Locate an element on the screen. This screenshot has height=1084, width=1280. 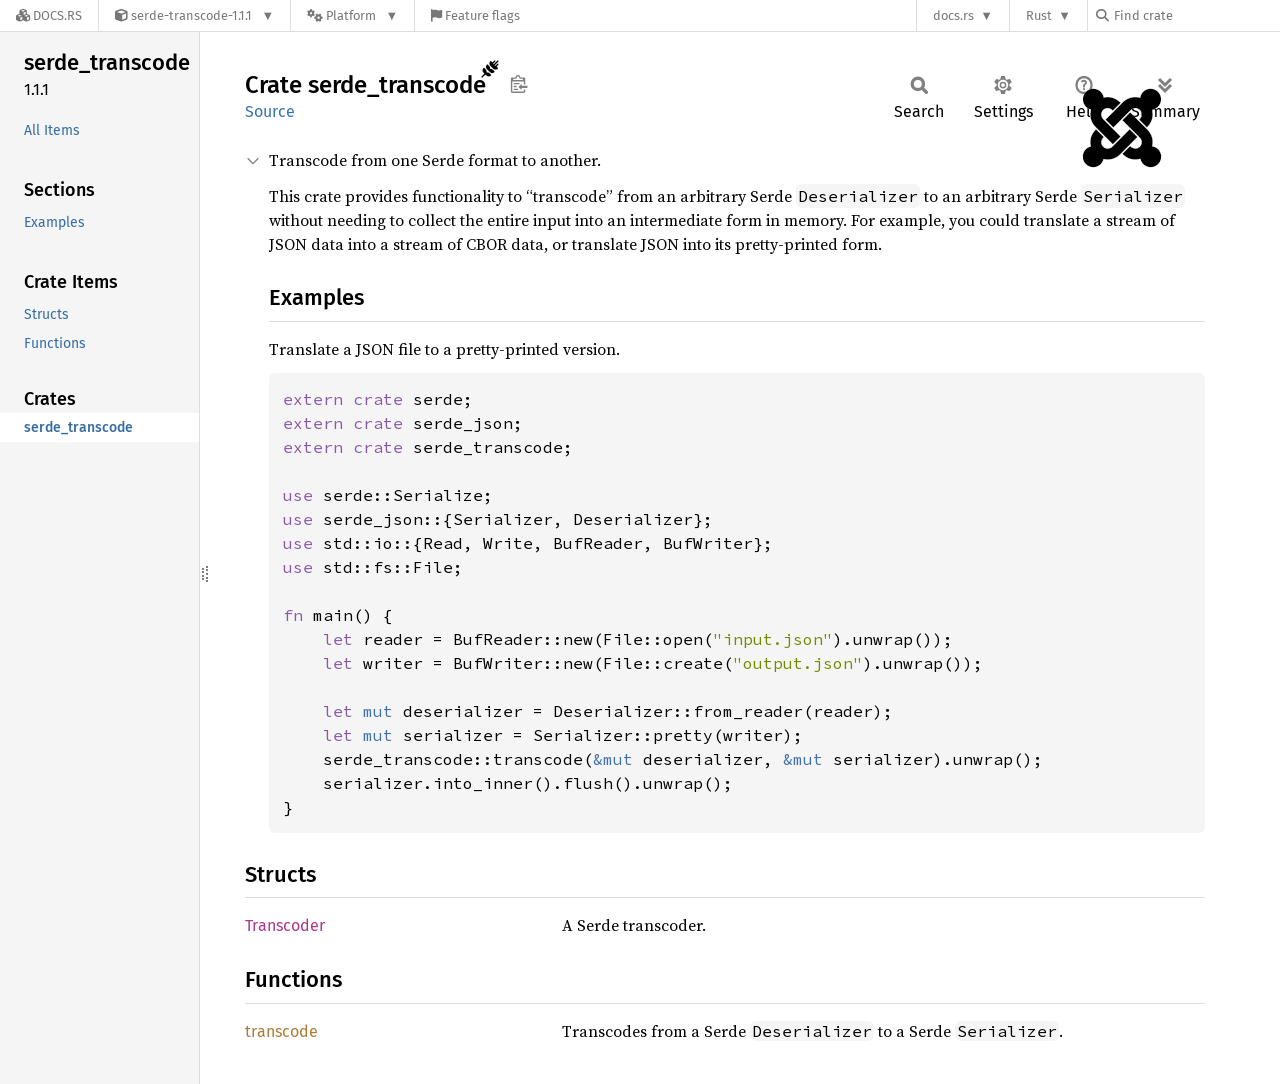
joomla content management system logo is located at coordinates (1122, 128).